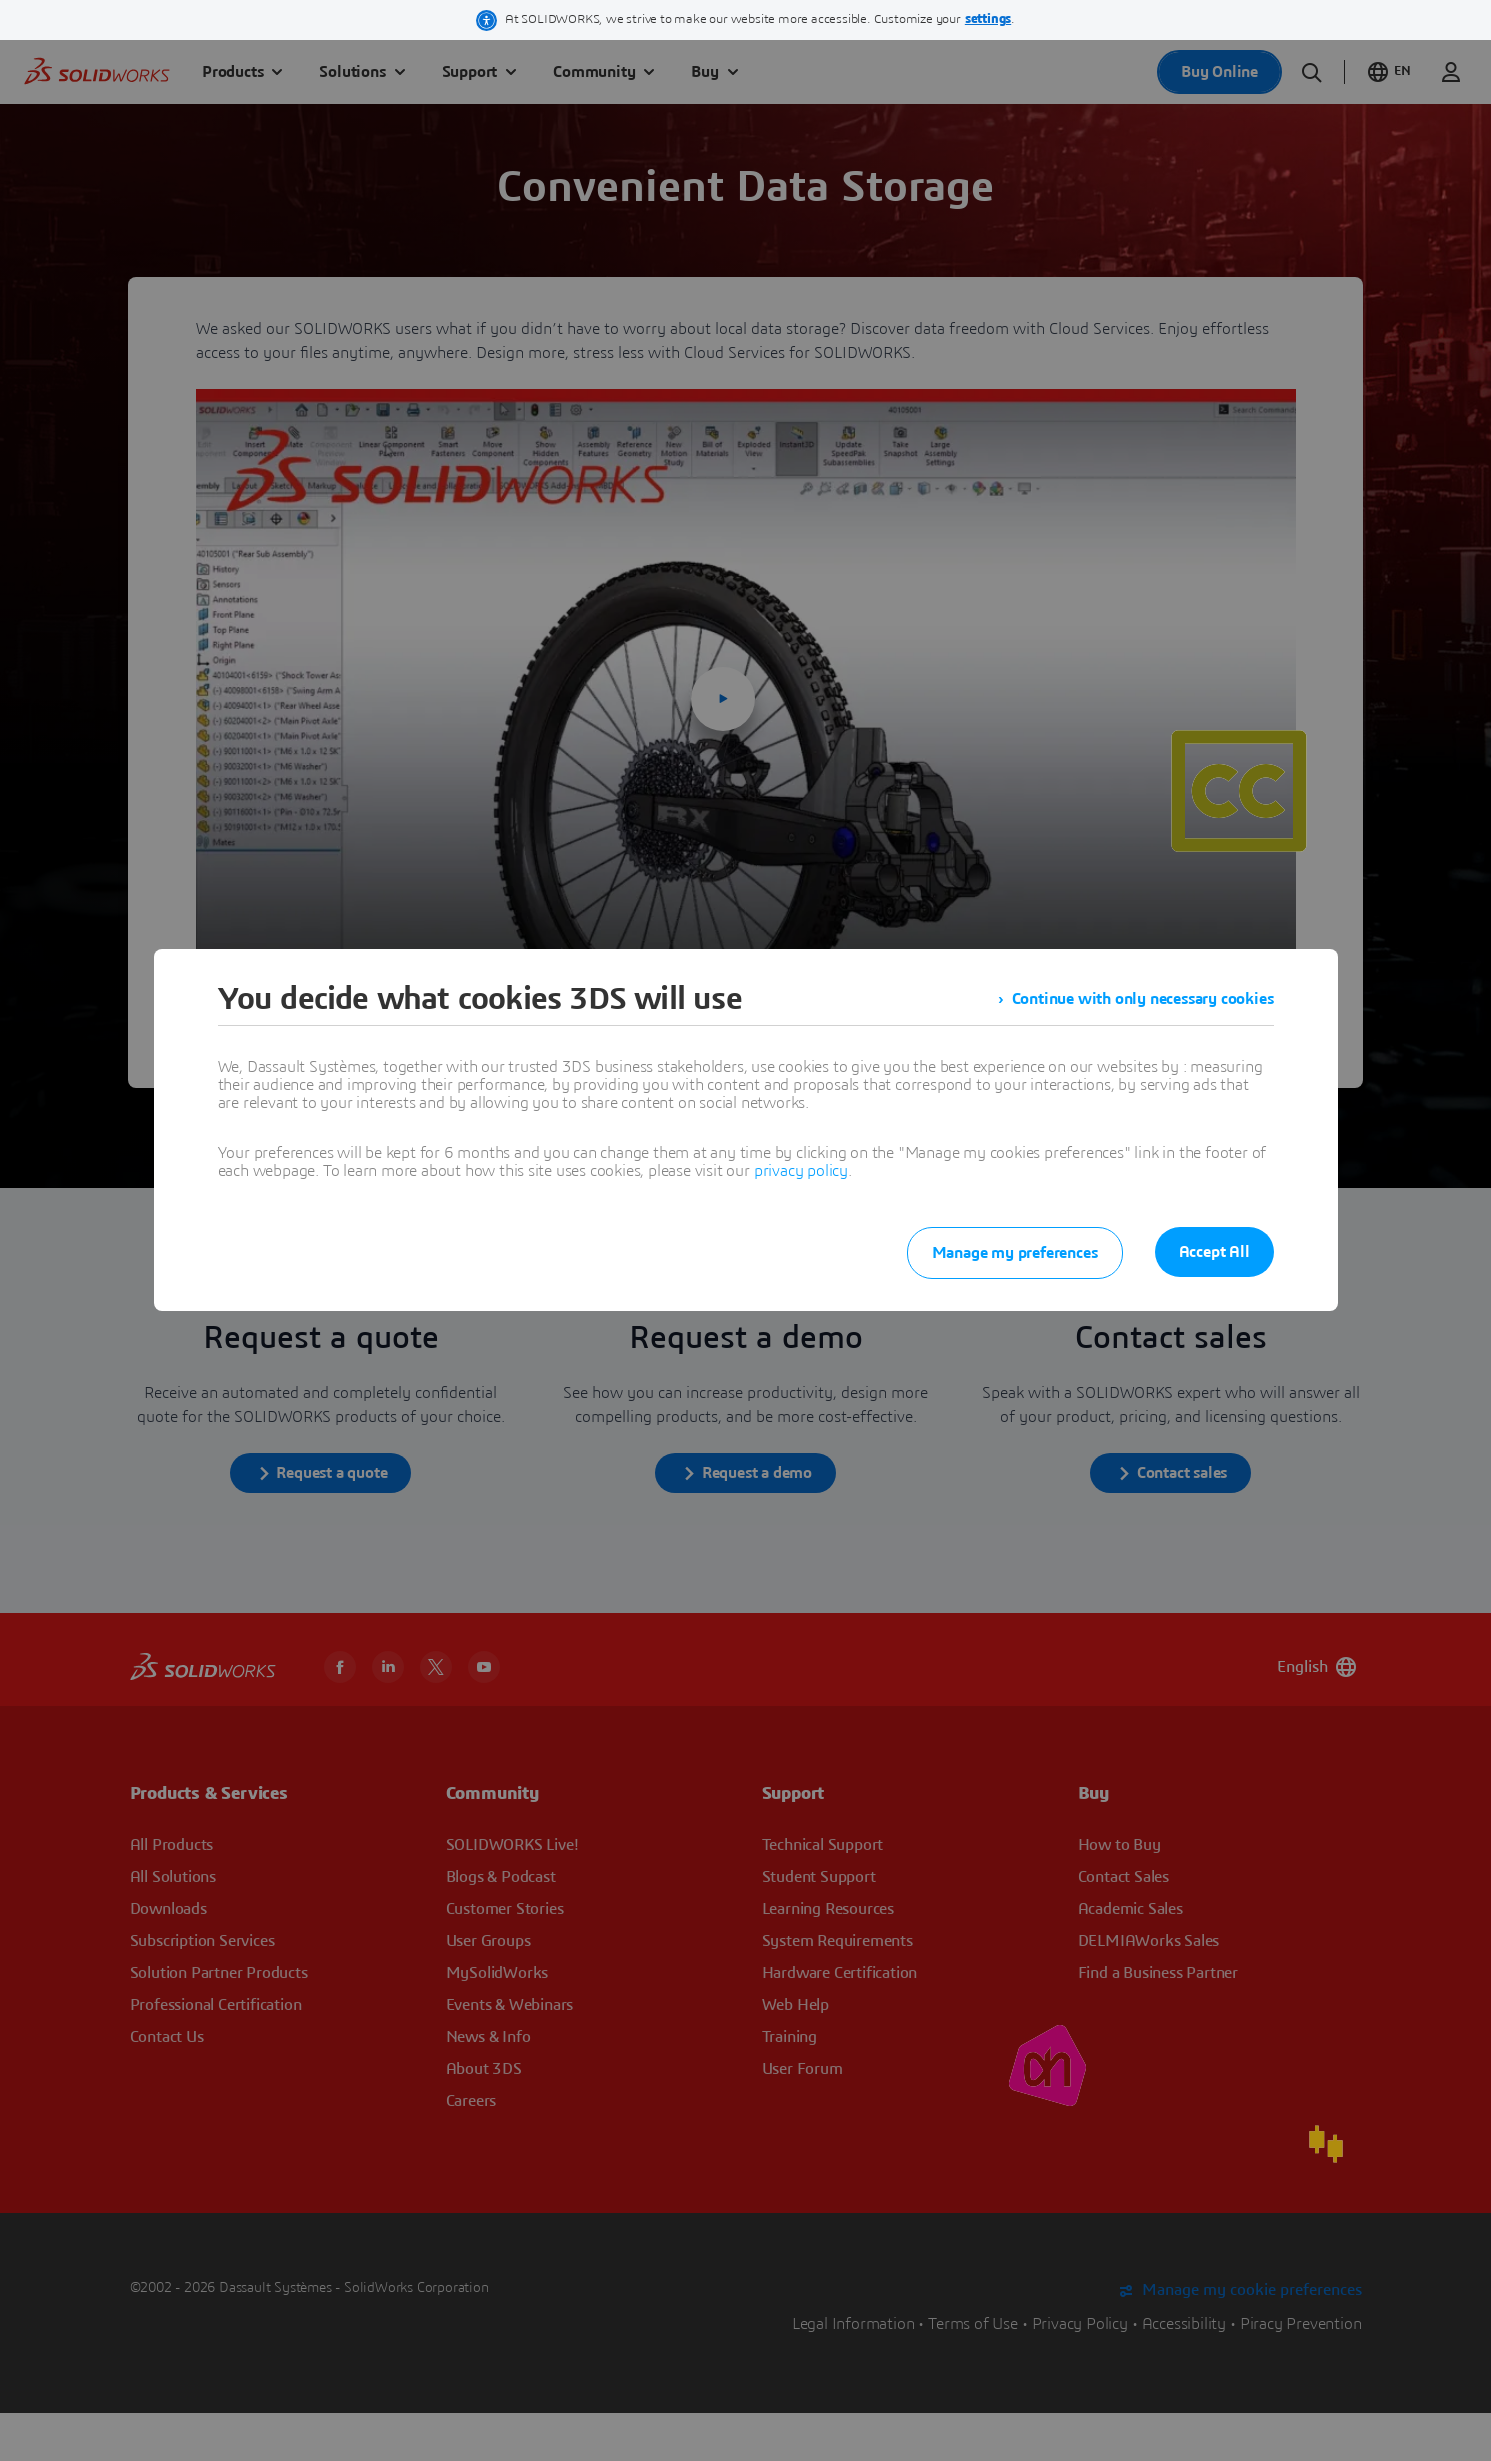 The height and width of the screenshot is (2461, 1491). I want to click on open the Albert Heijn grocery store app, so click(1047, 2065).